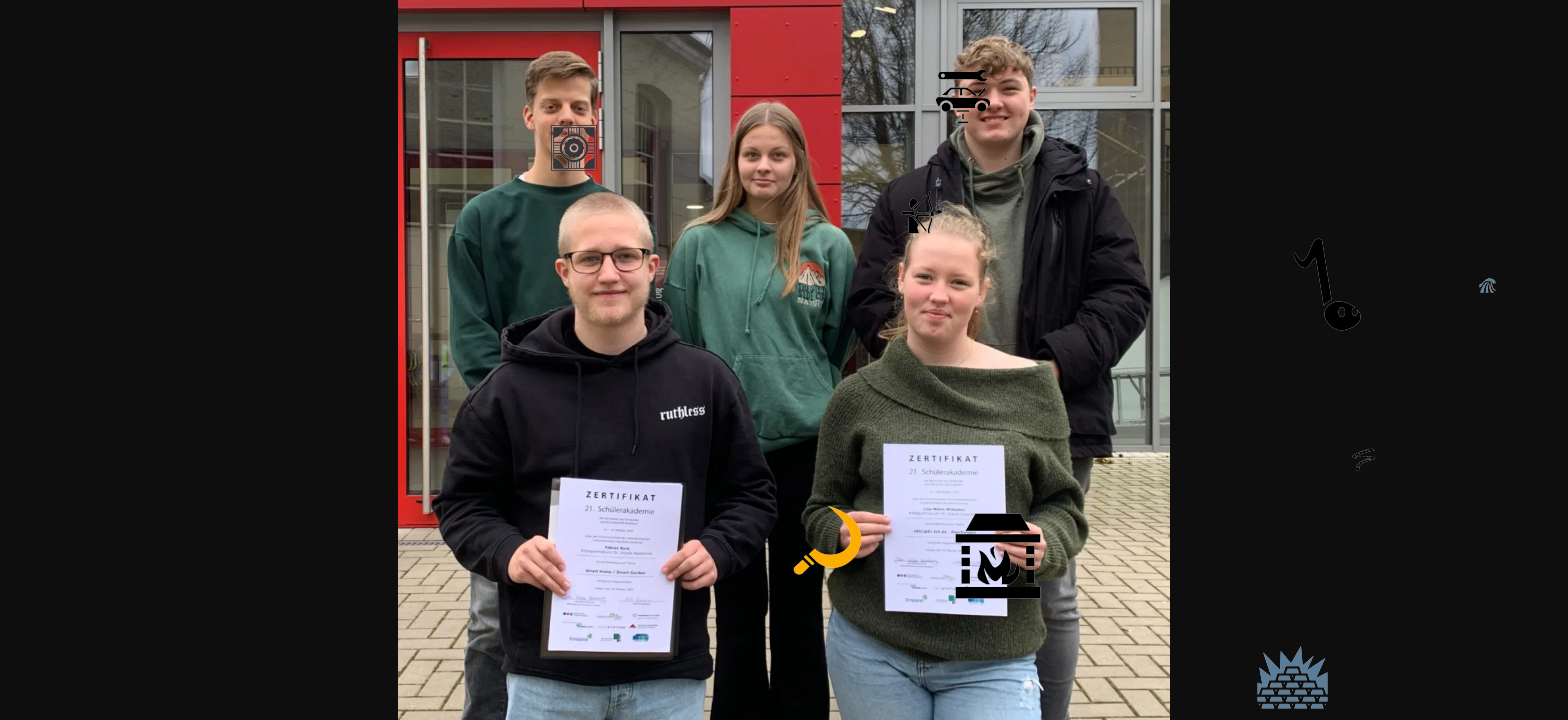  Describe the element at coordinates (963, 96) in the screenshot. I see `access vehicle repair or maintenance services` at that location.